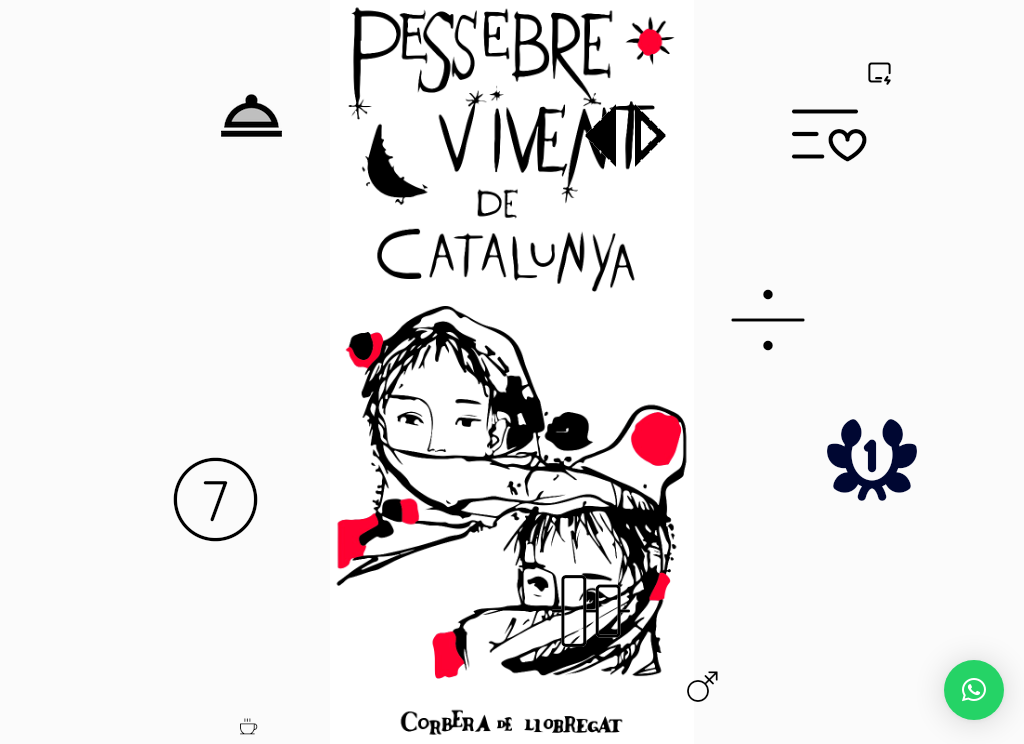  Describe the element at coordinates (248, 727) in the screenshot. I see `find nearby coffee shops or cafés` at that location.